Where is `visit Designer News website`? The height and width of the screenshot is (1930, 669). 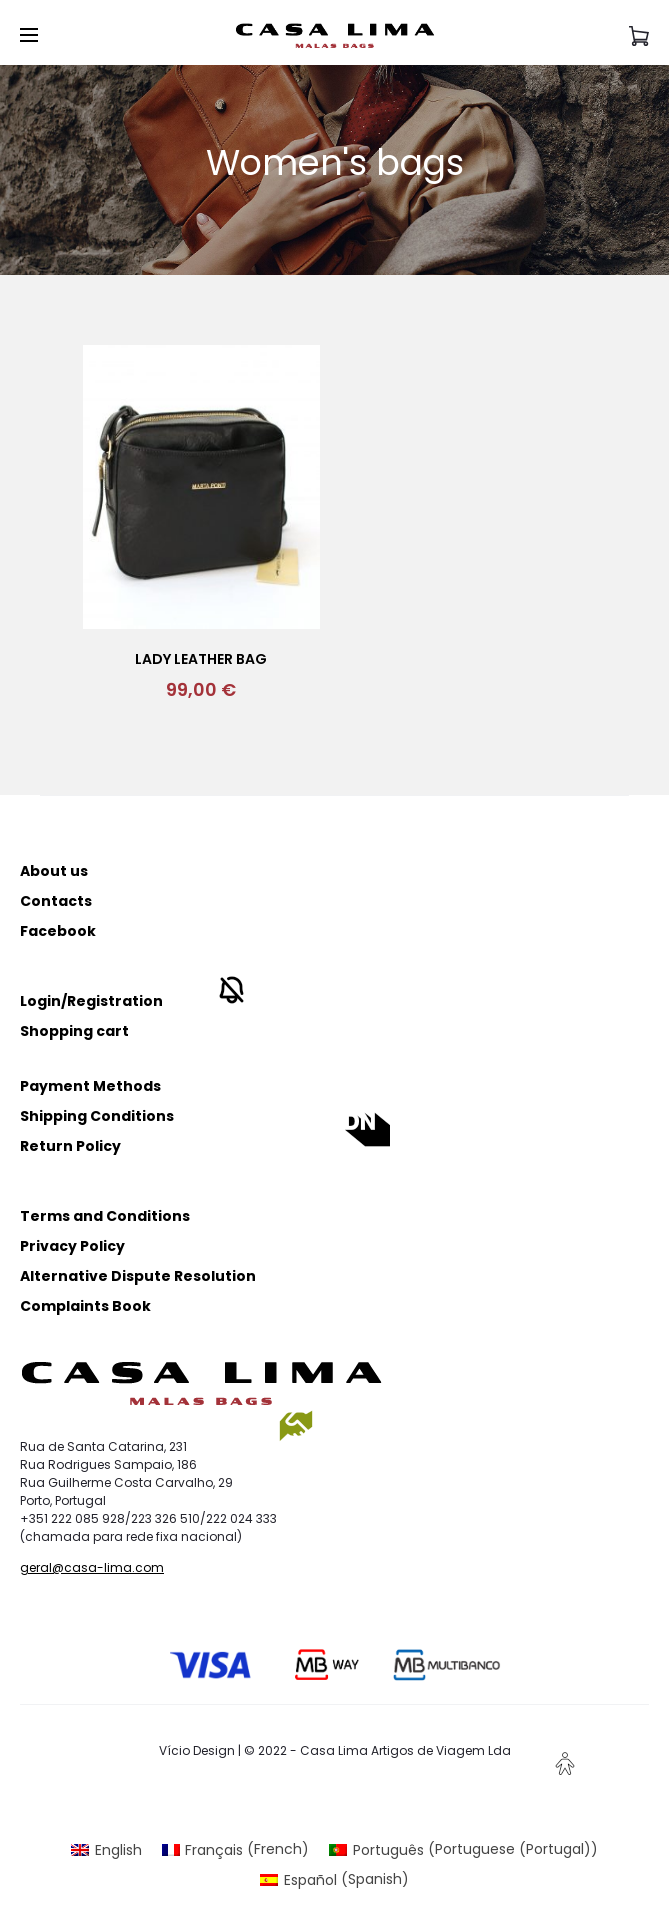
visit Designer News website is located at coordinates (367, 1129).